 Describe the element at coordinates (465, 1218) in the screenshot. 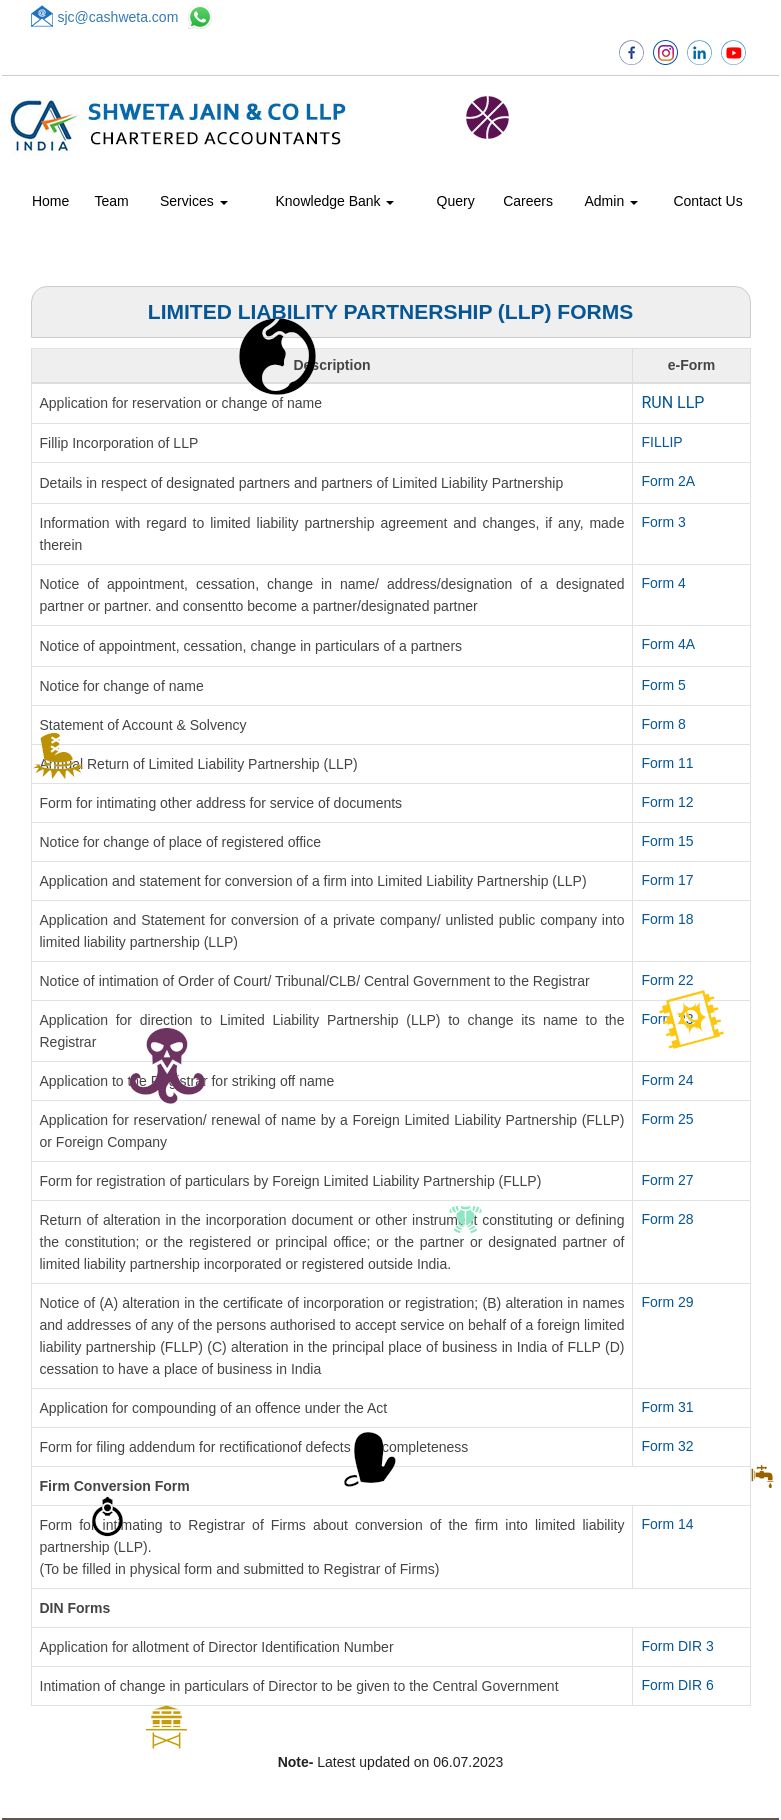

I see `equip armor or defensive gear` at that location.